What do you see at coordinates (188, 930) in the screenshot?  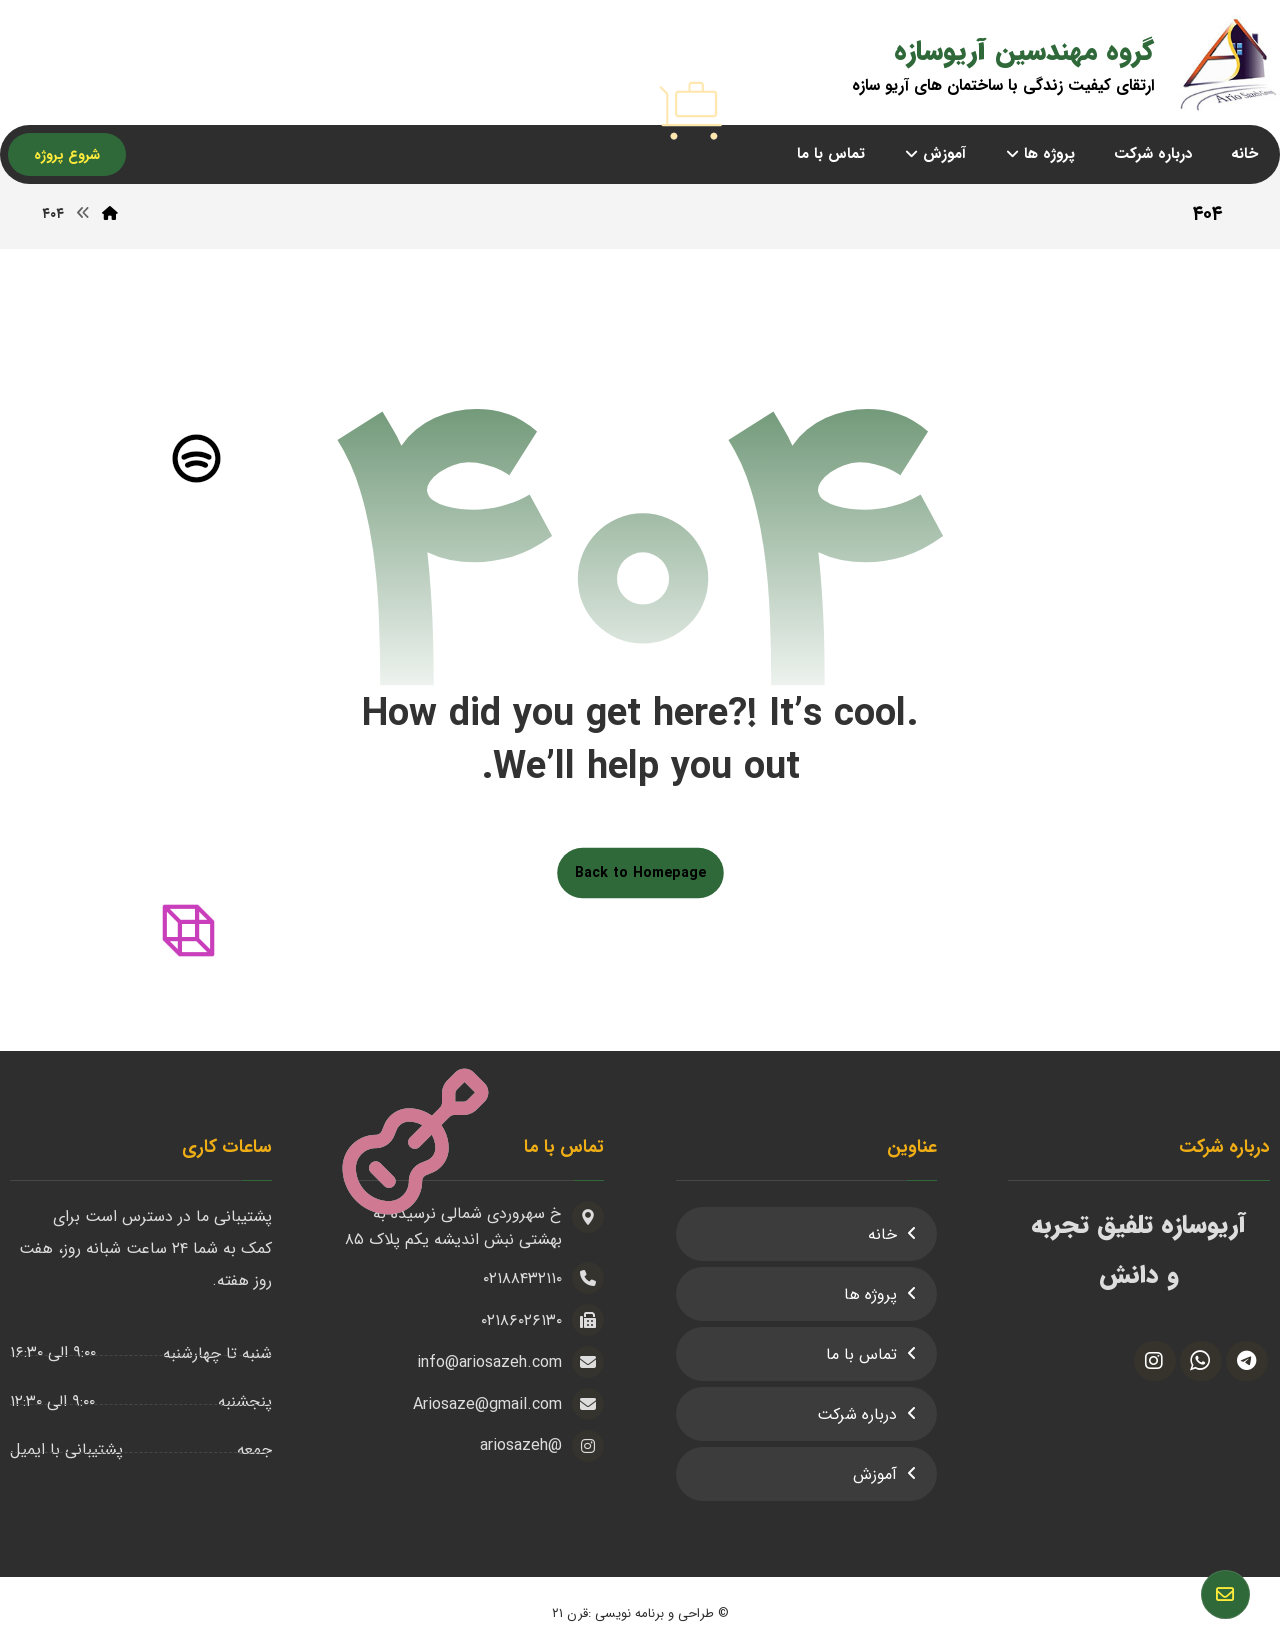 I see `view 3D model or object` at bounding box center [188, 930].